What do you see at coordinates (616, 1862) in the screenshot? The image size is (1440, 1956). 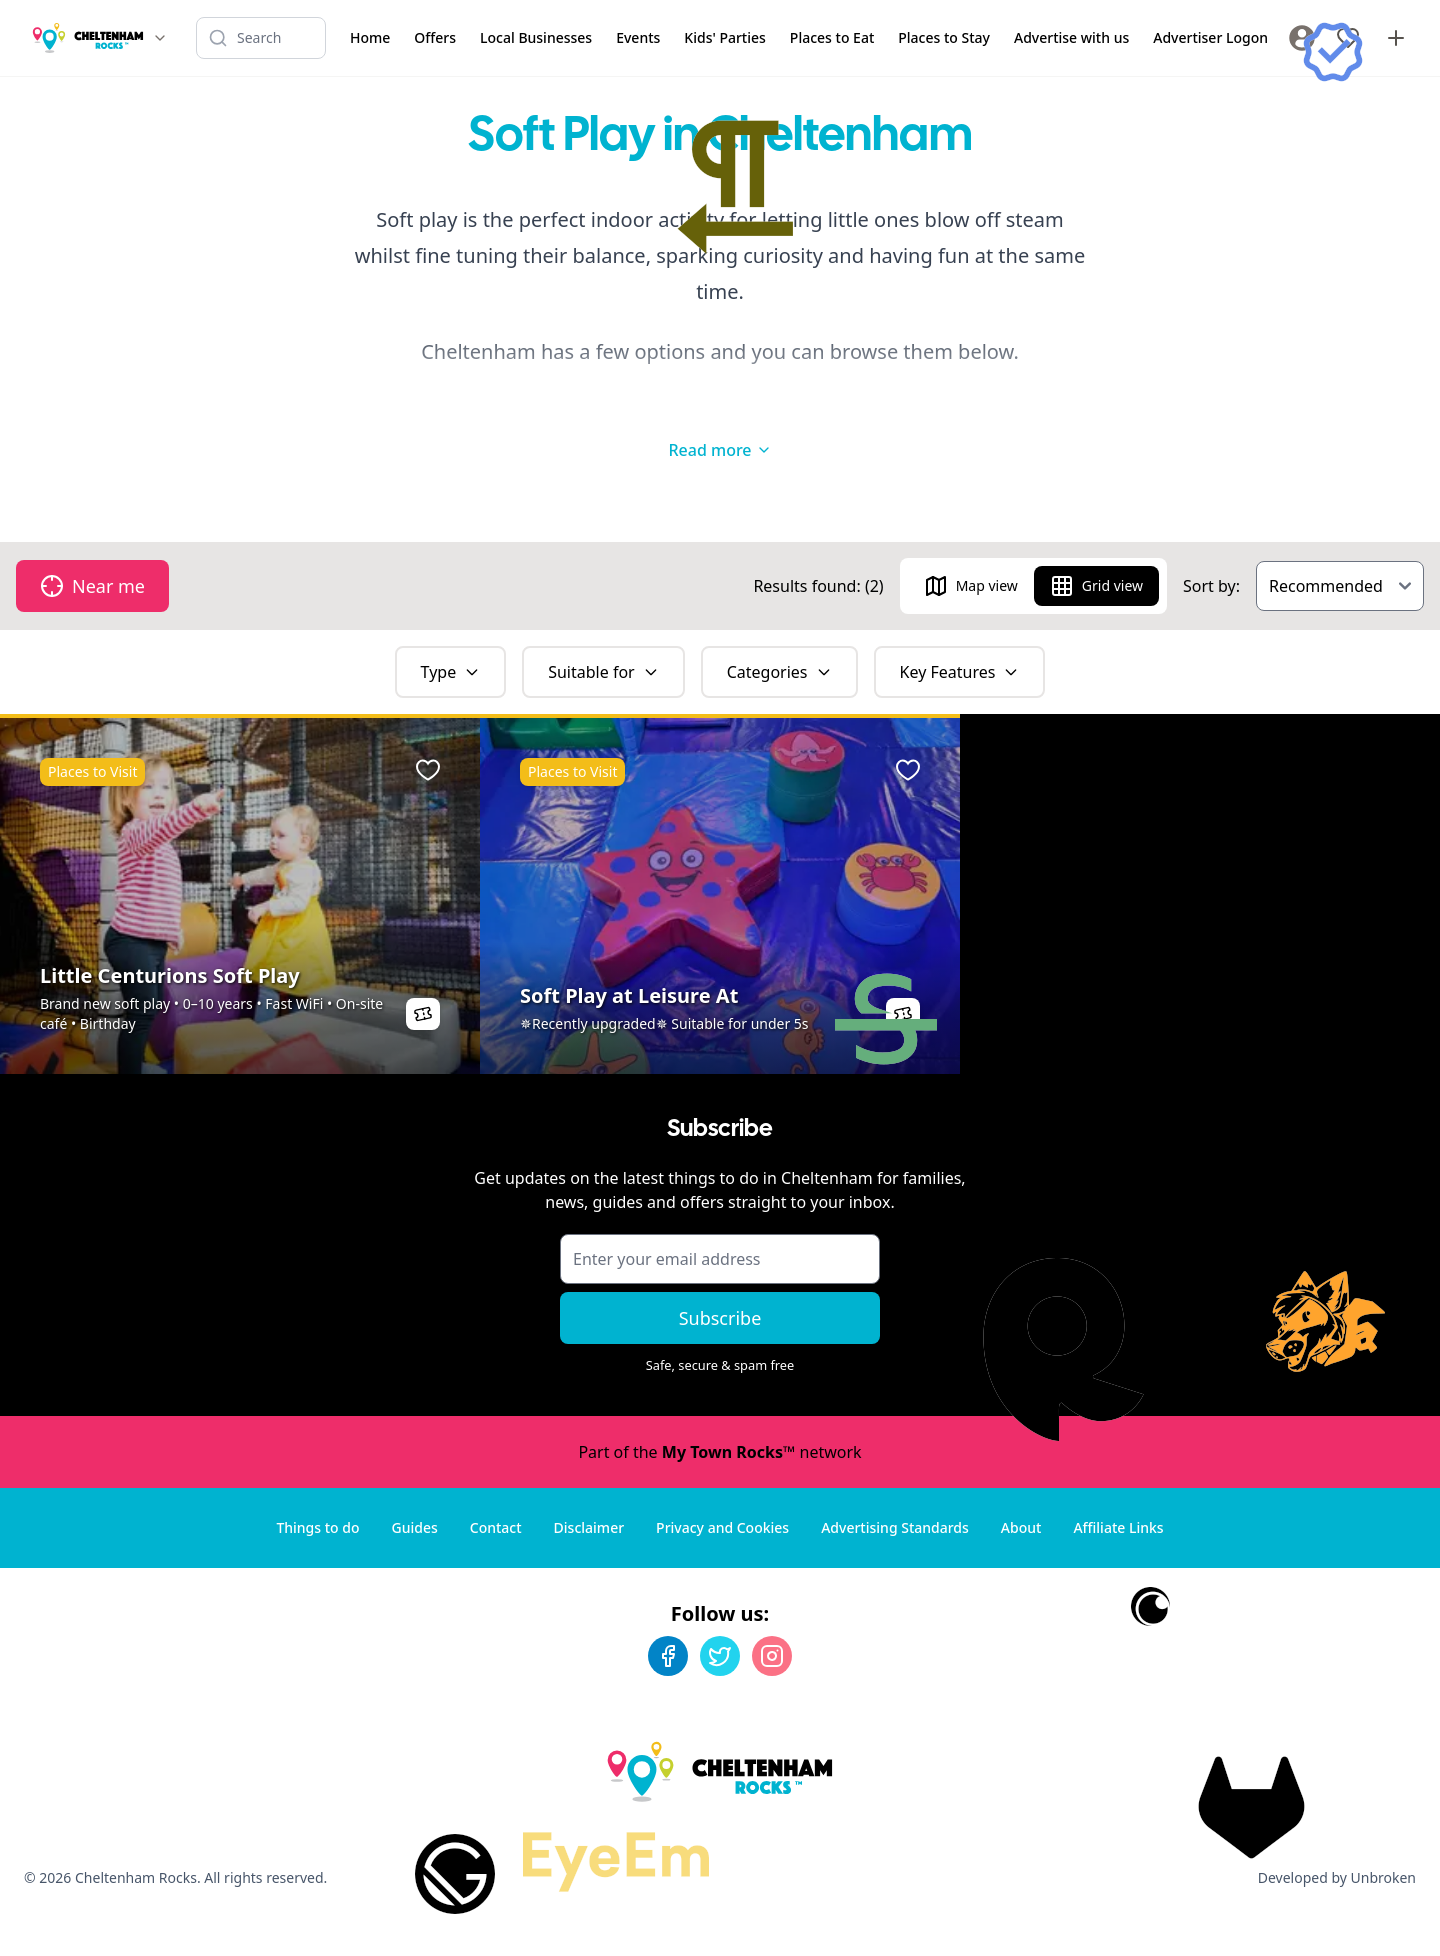 I see `open the EyeEm photography app` at bounding box center [616, 1862].